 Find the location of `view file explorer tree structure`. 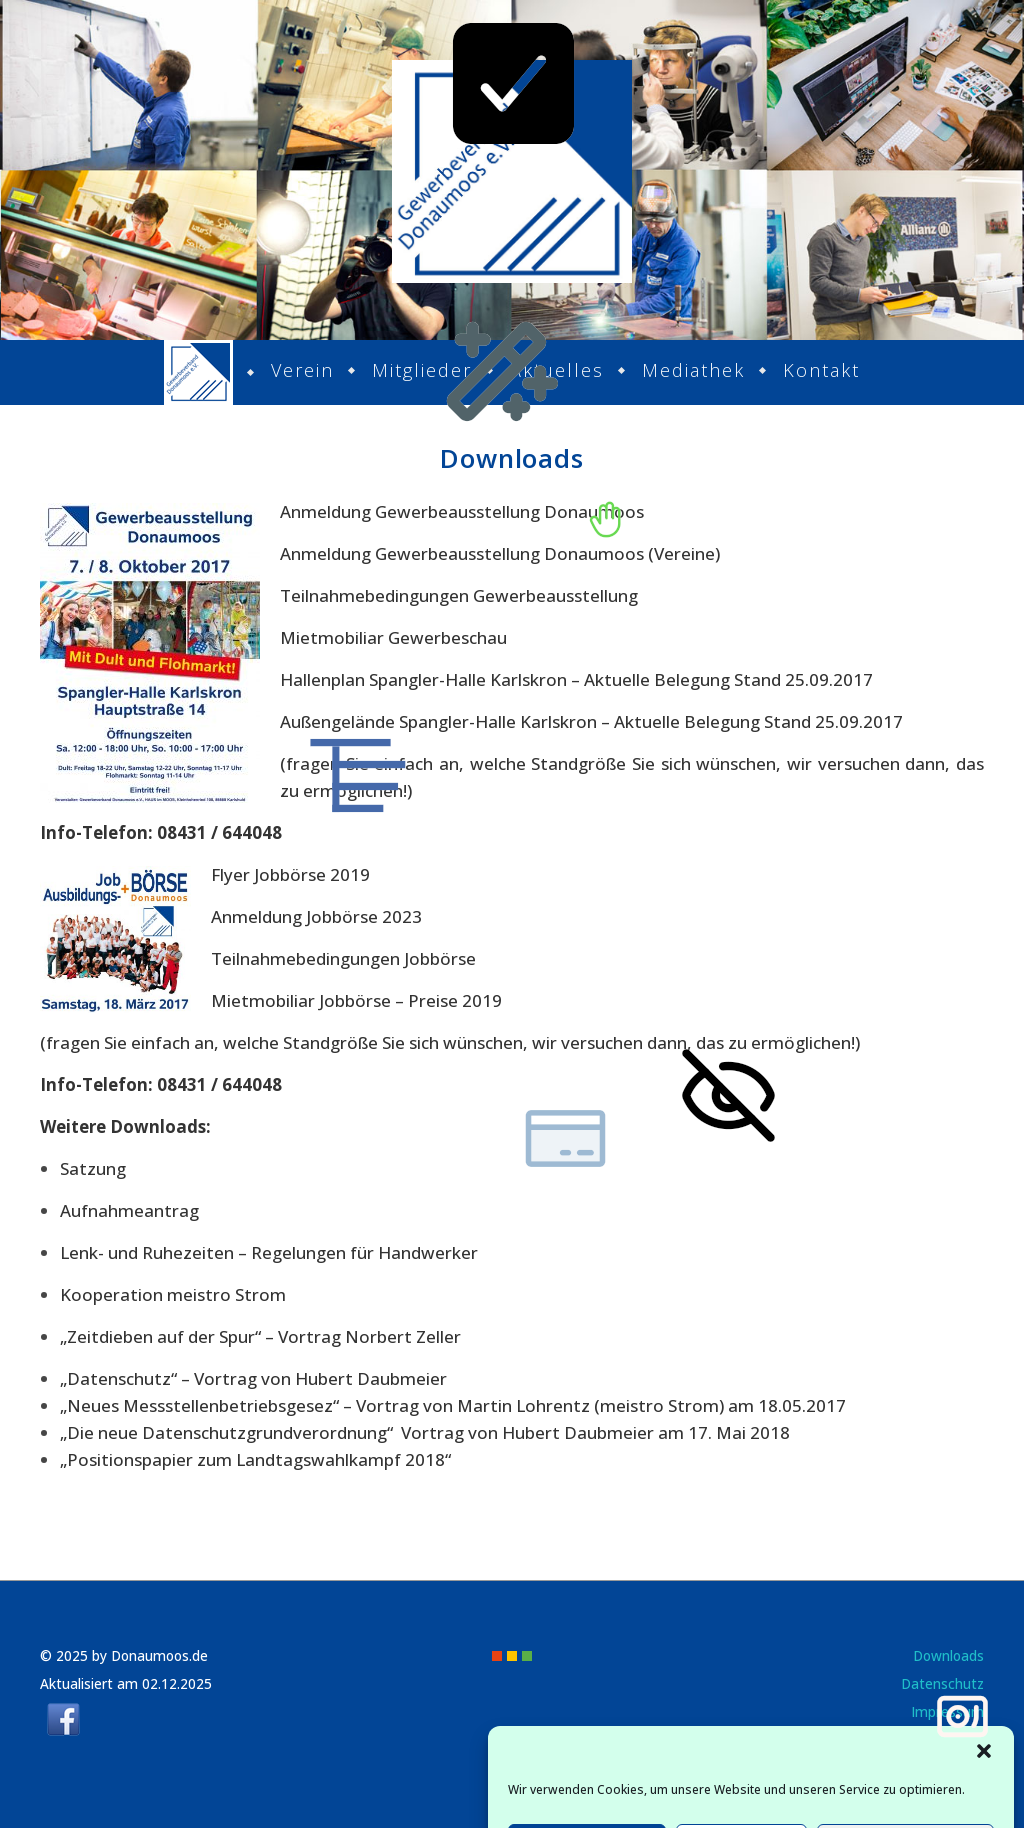

view file explorer tree structure is located at coordinates (361, 775).